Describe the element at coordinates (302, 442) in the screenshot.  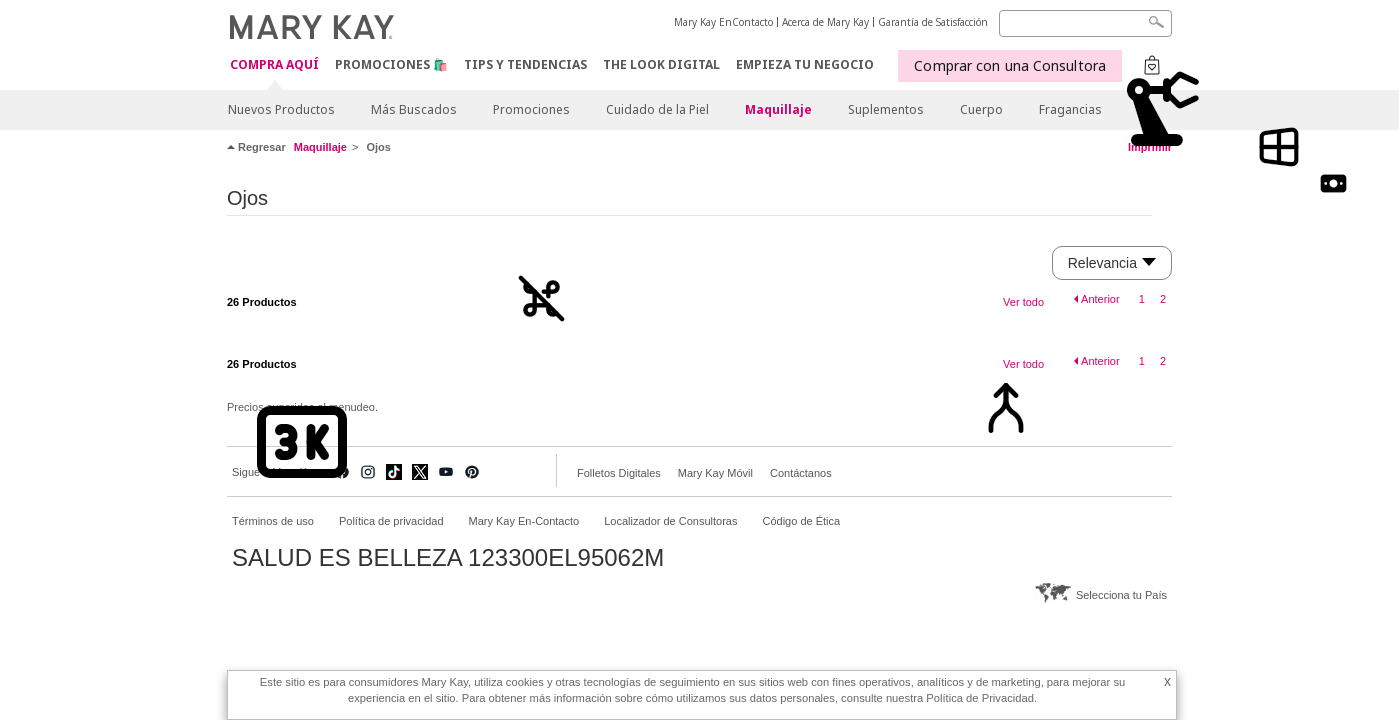
I see `indicates 3K video resolution quality` at that location.